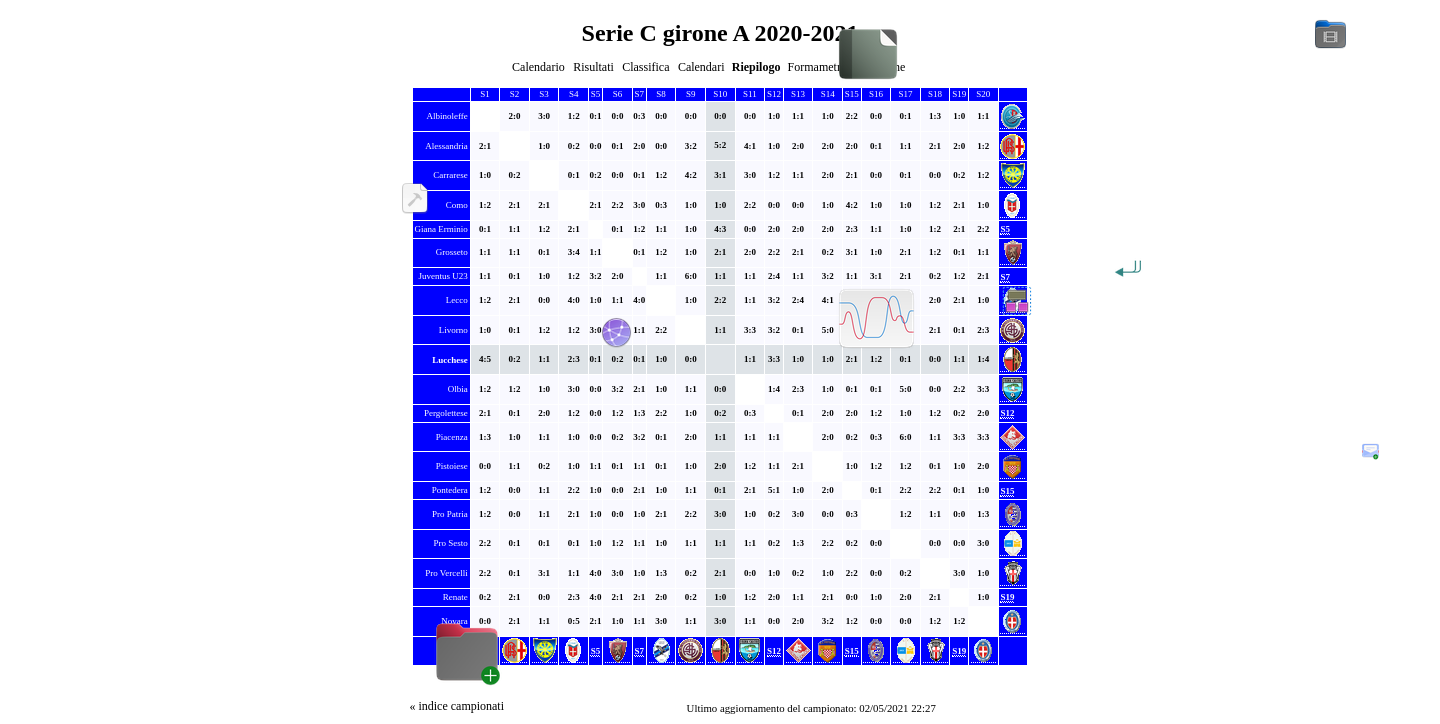  Describe the element at coordinates (467, 652) in the screenshot. I see `create a new folder` at that location.